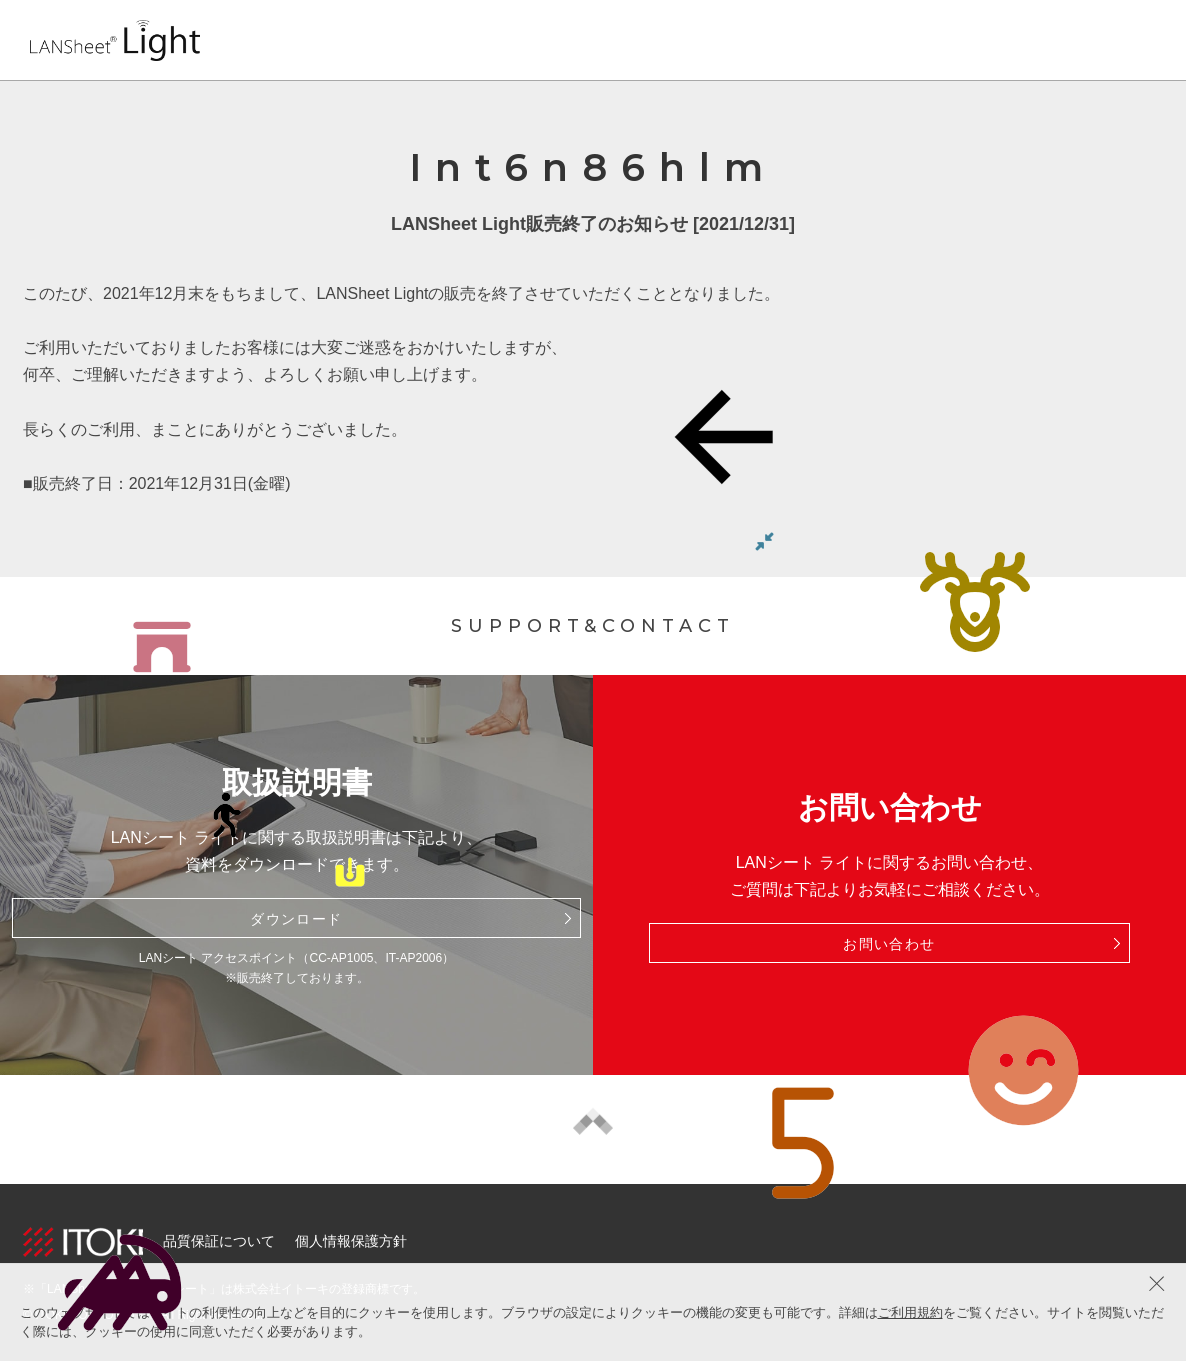 This screenshot has width=1186, height=1361. I want to click on access bore hole or well monitoring data, so click(350, 872).